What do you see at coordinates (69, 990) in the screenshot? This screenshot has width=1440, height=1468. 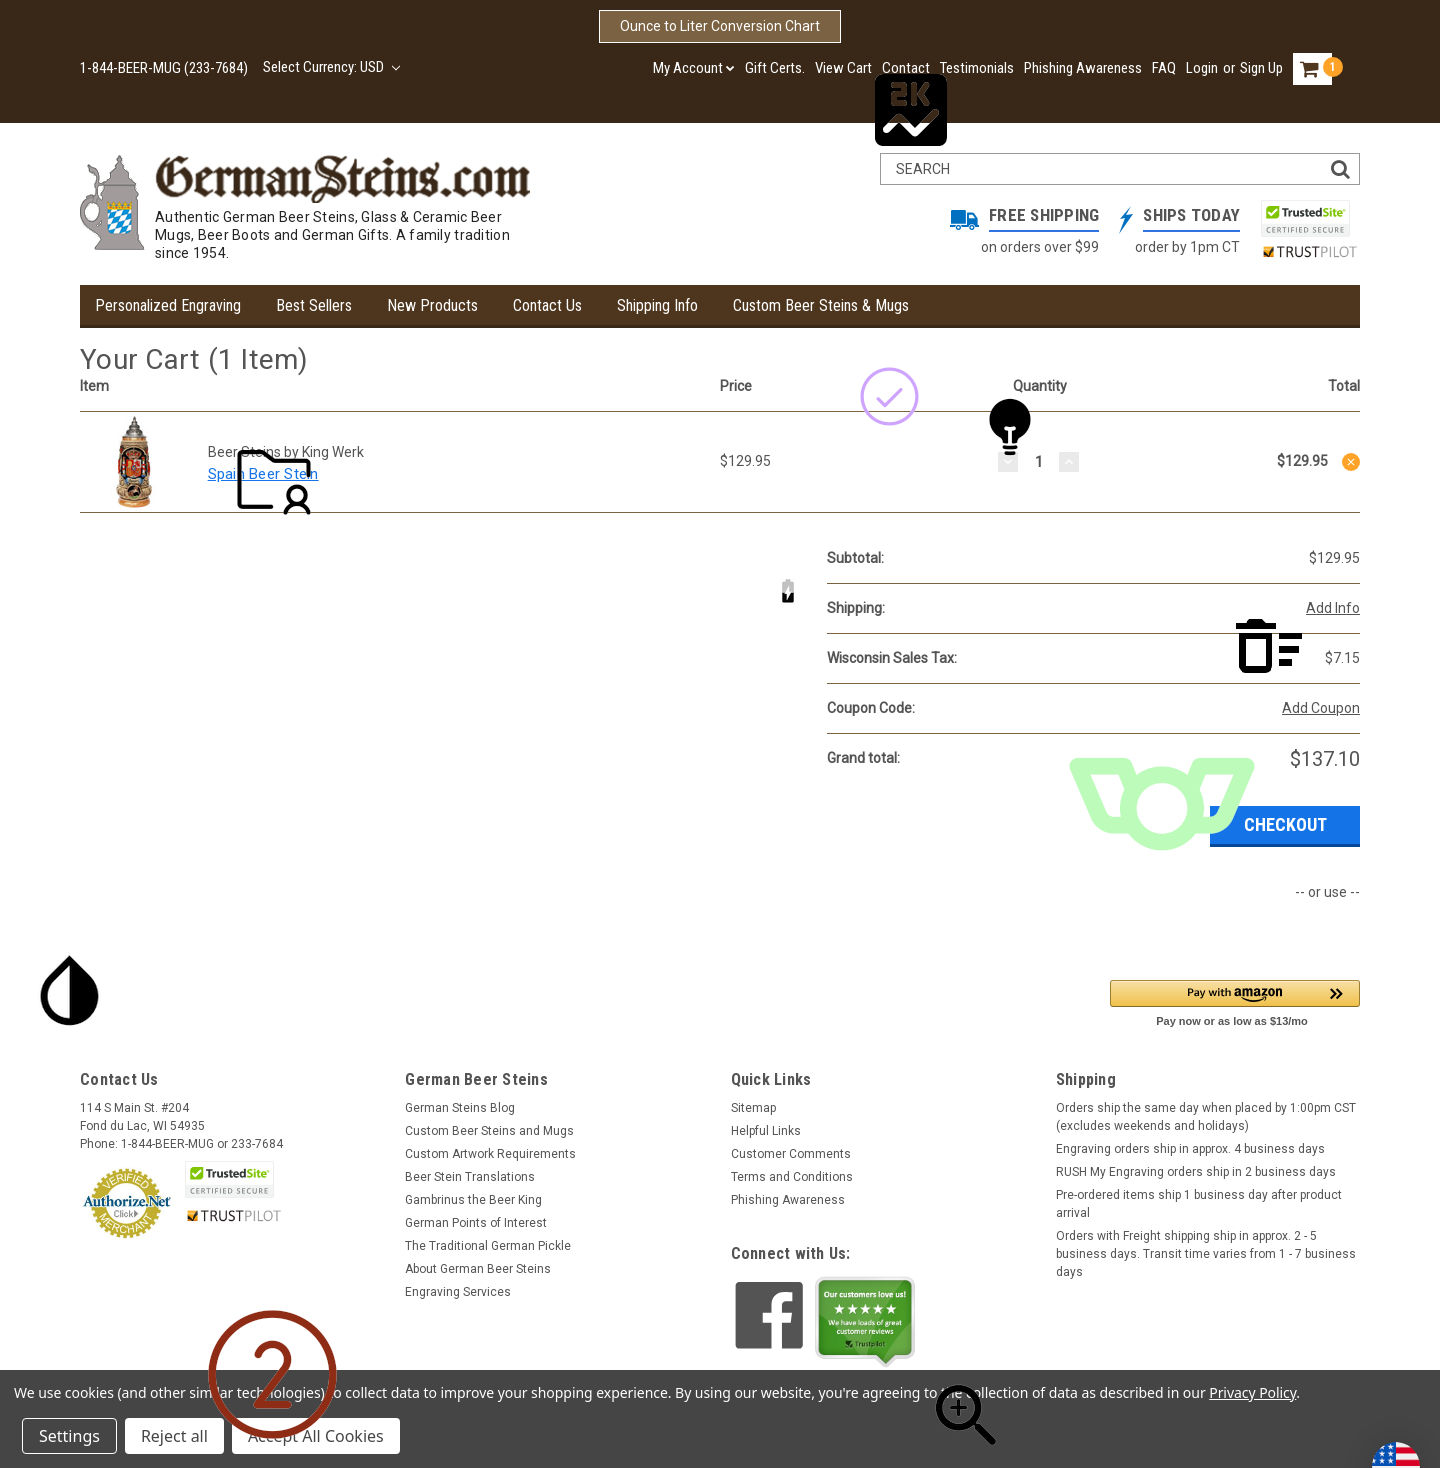 I see `toggle color inversion or contrast settings` at bounding box center [69, 990].